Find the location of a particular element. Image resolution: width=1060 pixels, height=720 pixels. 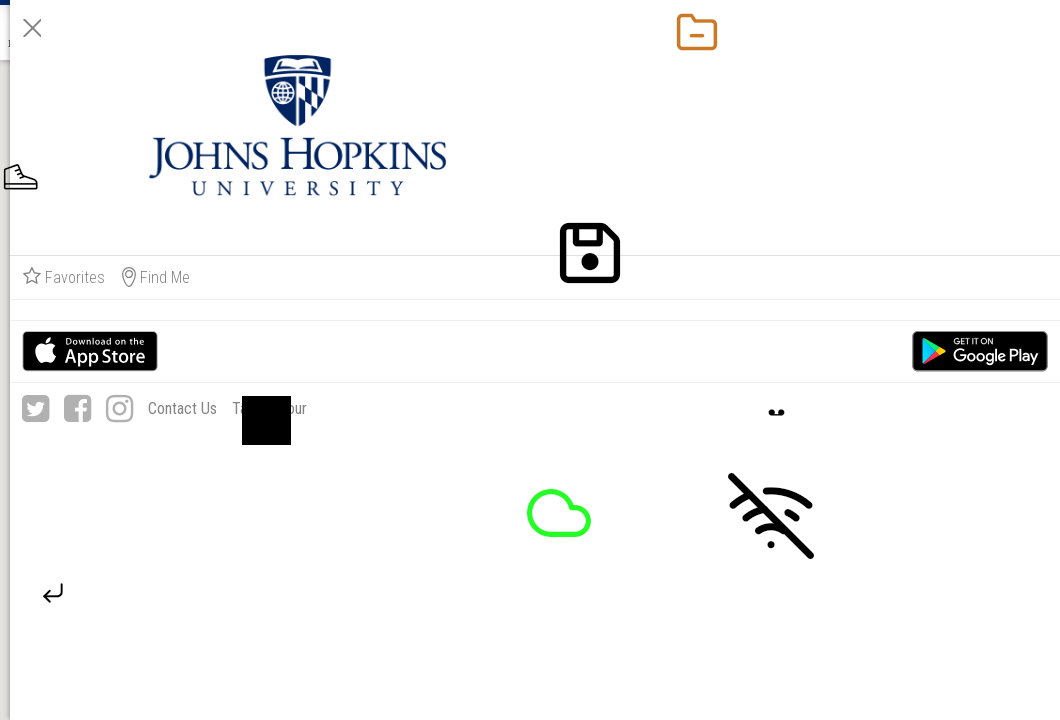

access cloud storage is located at coordinates (559, 513).